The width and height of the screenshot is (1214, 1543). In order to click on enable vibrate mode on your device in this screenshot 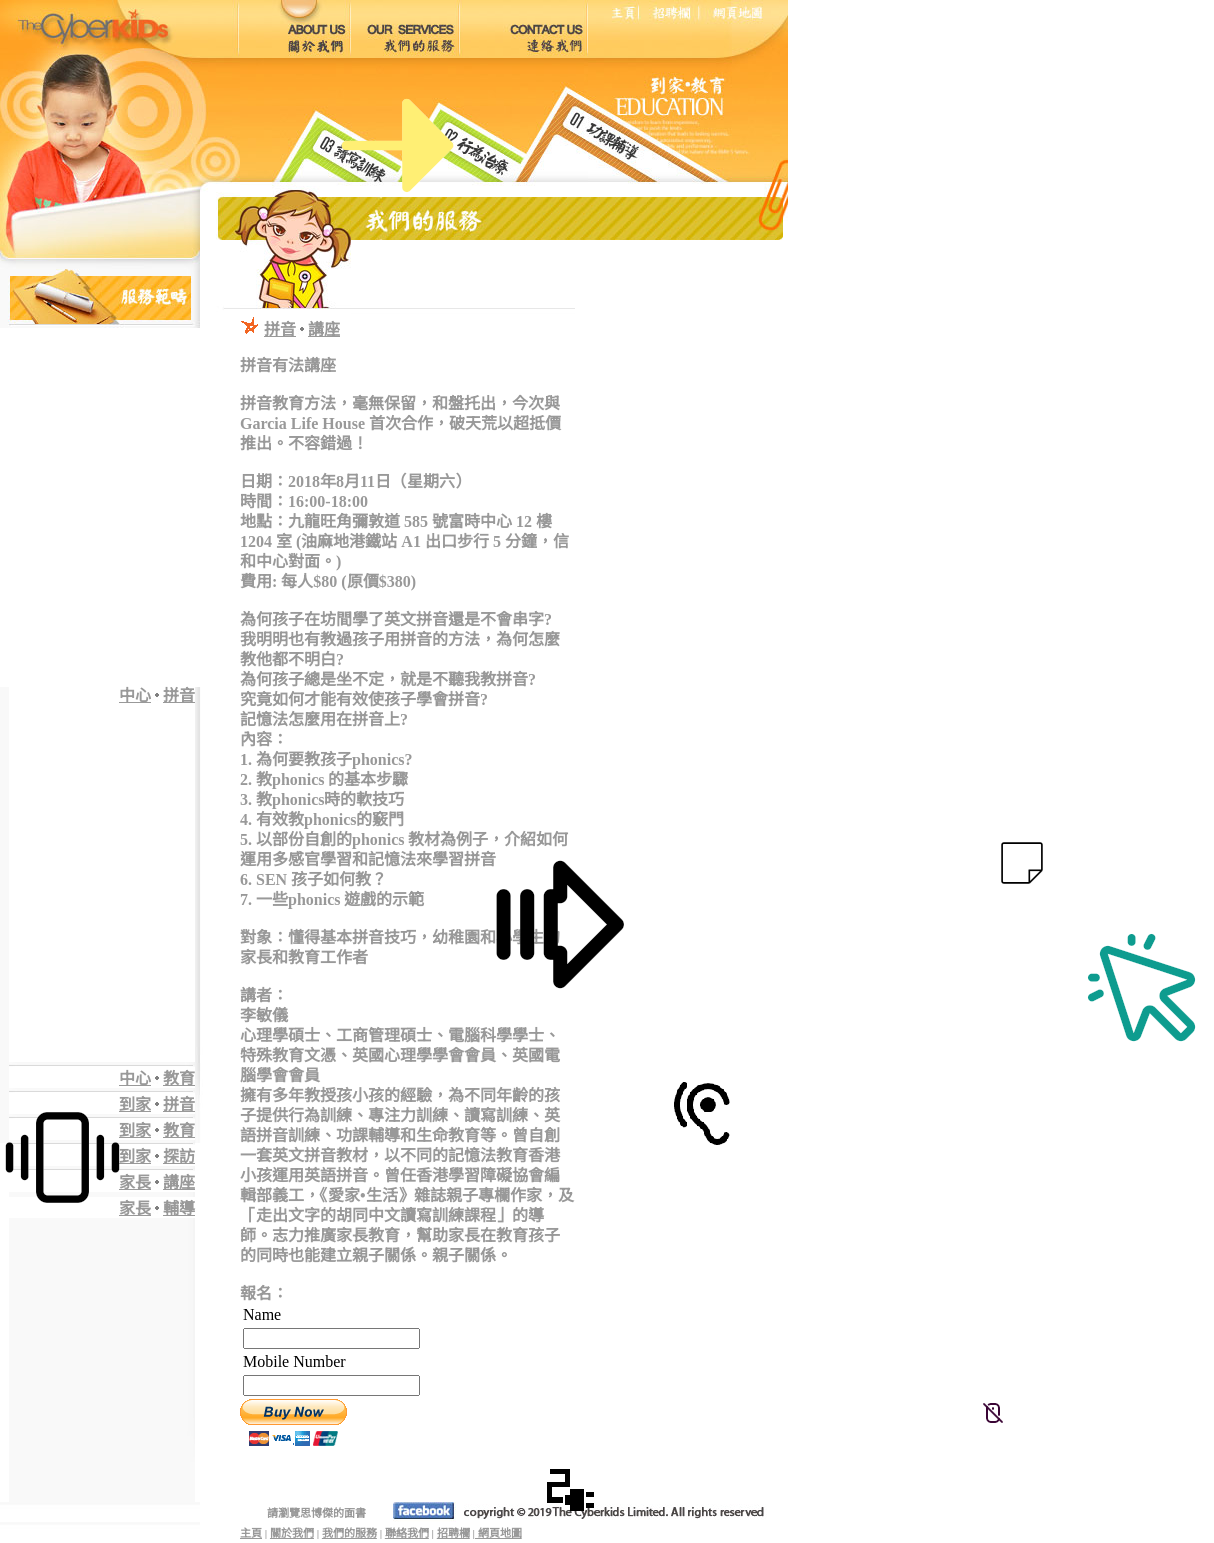, I will do `click(62, 1157)`.